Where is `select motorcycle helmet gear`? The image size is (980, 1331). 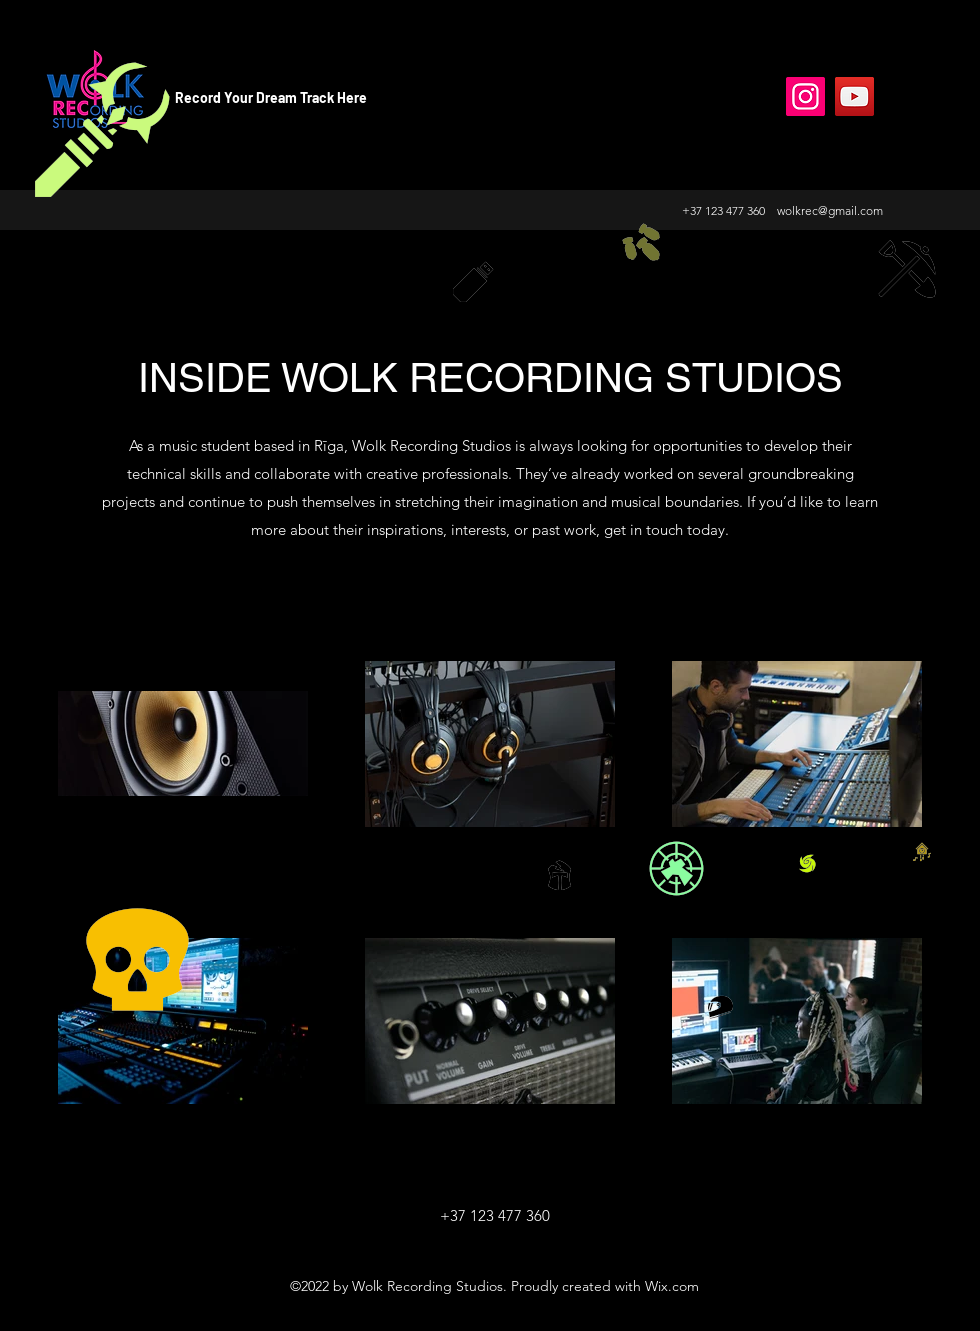 select motorcycle helmet gear is located at coordinates (720, 1007).